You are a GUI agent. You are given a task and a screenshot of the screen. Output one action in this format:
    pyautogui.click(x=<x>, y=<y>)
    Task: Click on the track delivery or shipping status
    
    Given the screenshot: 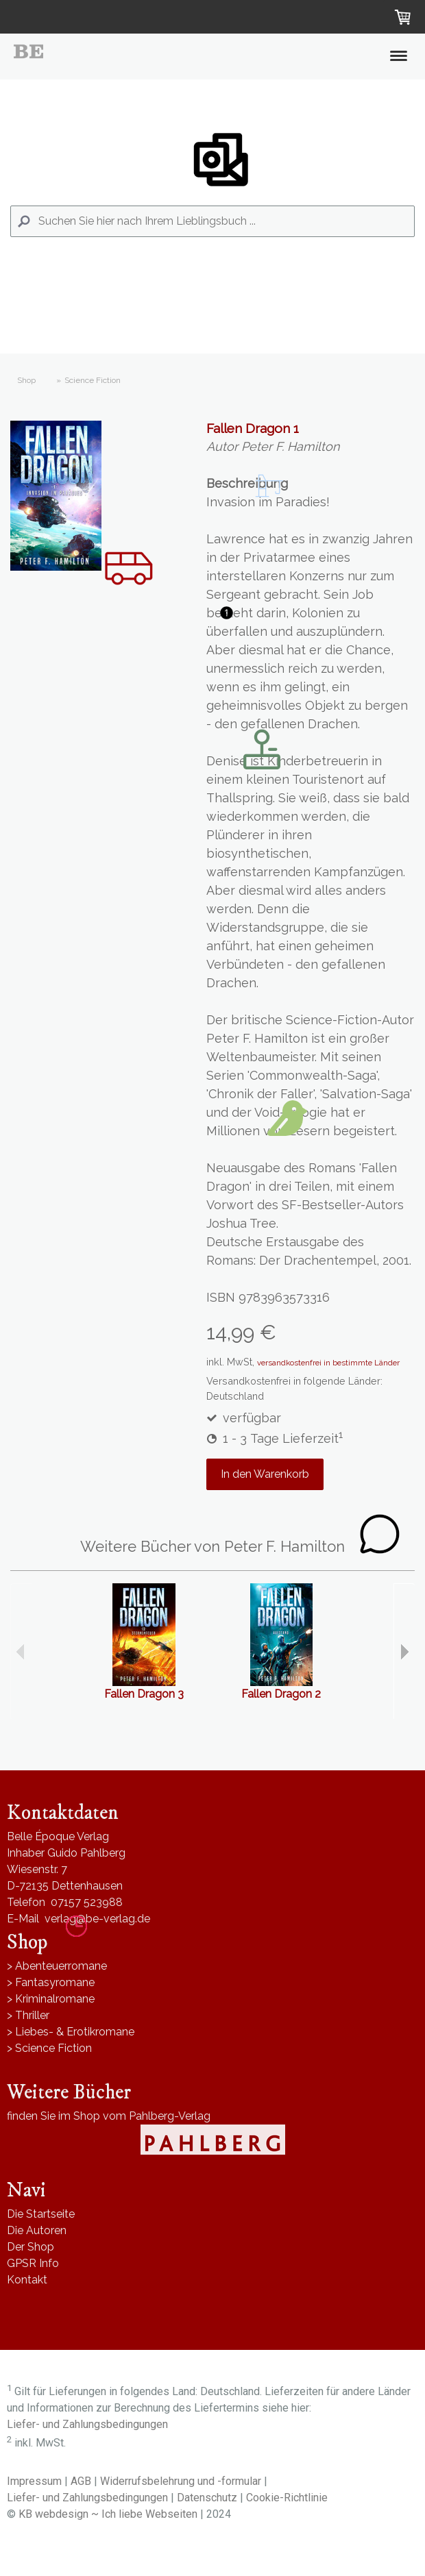 What is the action you would take?
    pyautogui.click(x=127, y=567)
    